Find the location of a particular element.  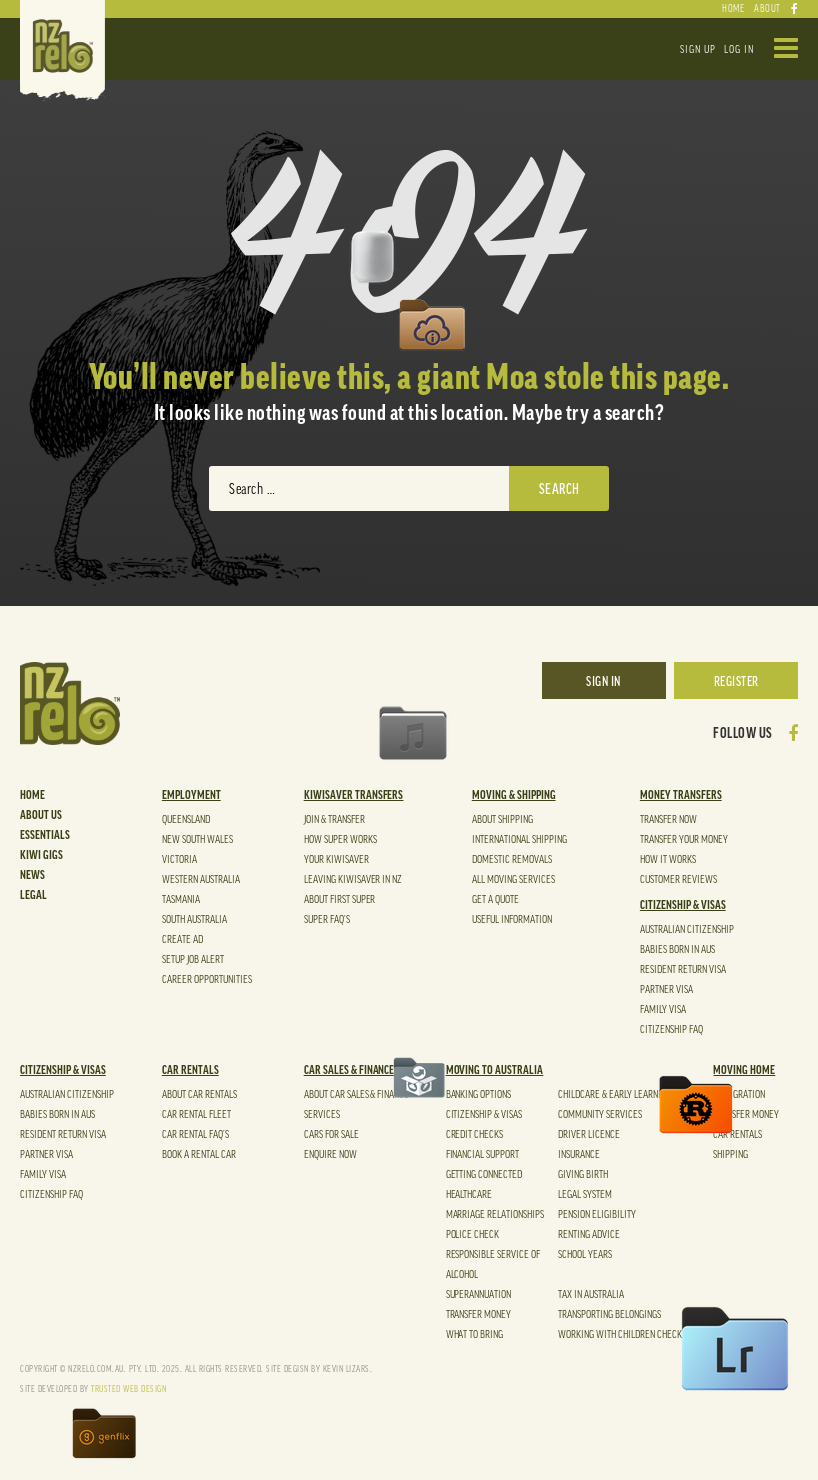

open folder containing Adobe Lightroom files is located at coordinates (734, 1351).